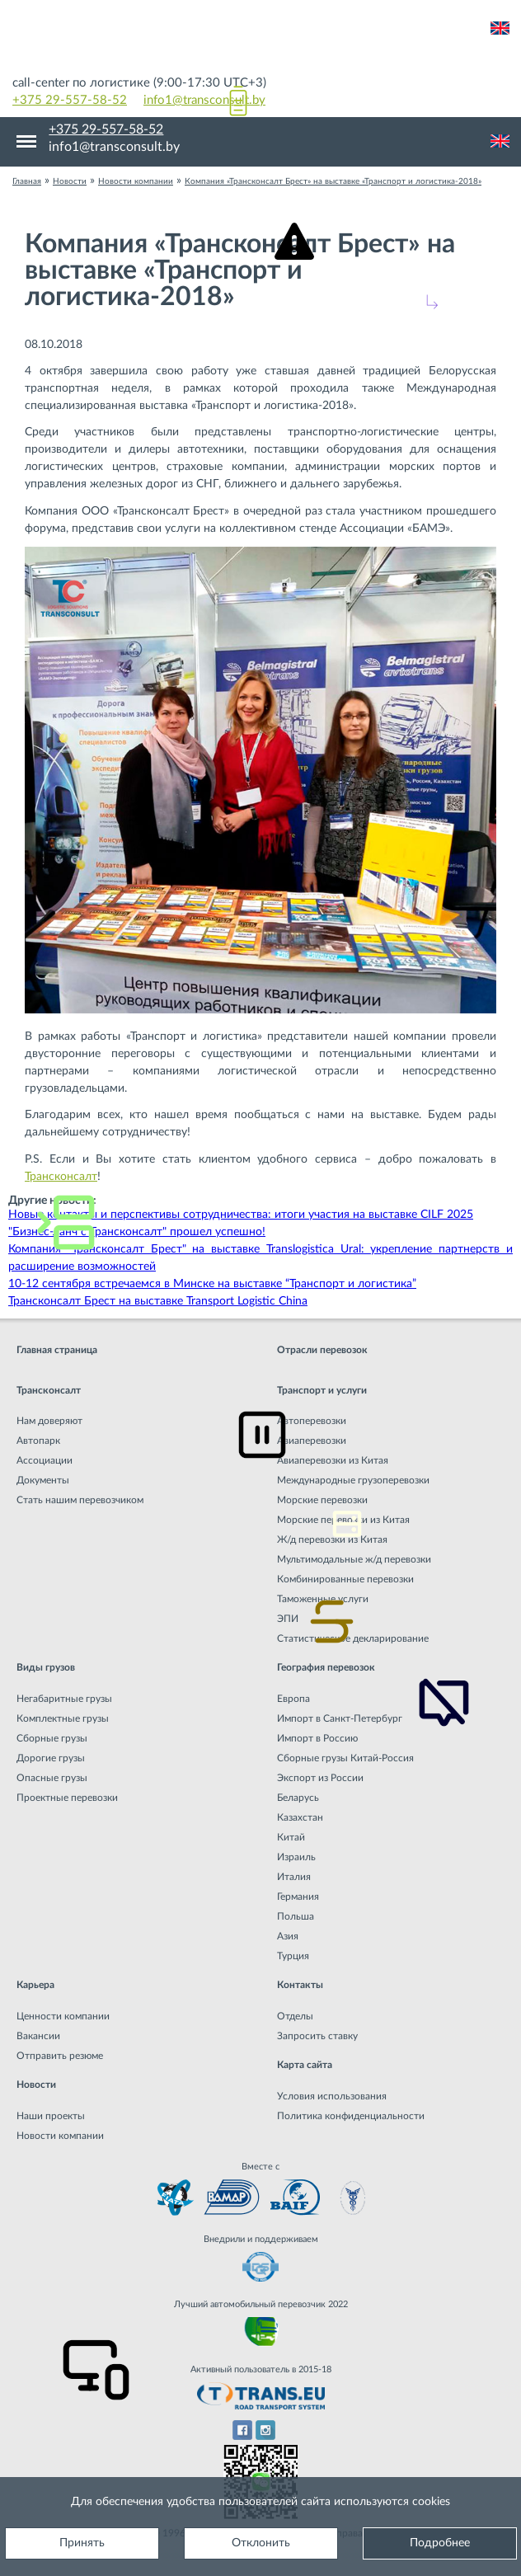  I want to click on move item down and to the right, so click(431, 302).